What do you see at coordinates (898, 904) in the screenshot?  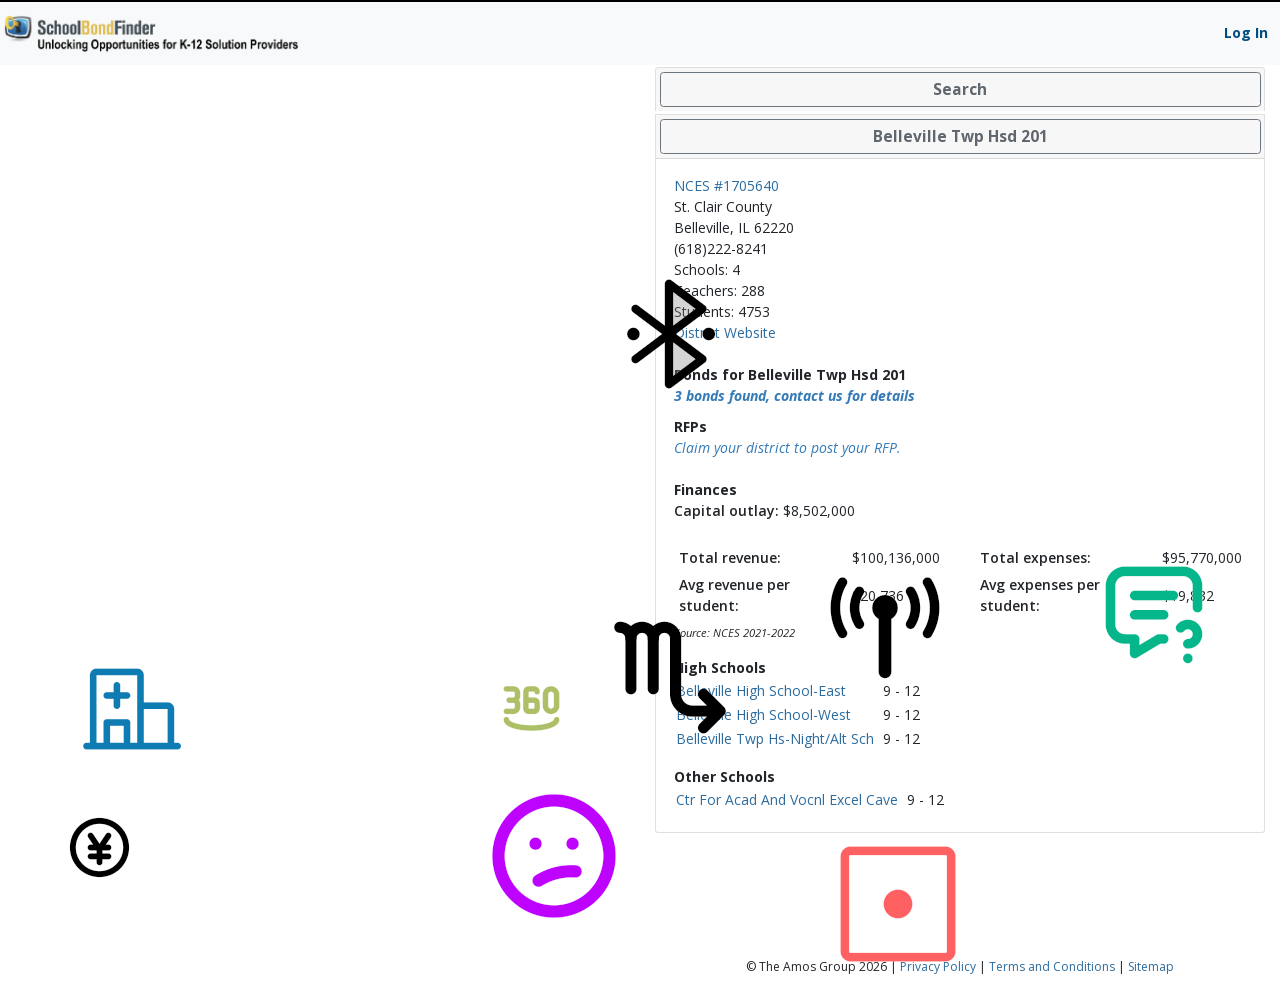 I see `indicates a modified file in a diff view` at bounding box center [898, 904].